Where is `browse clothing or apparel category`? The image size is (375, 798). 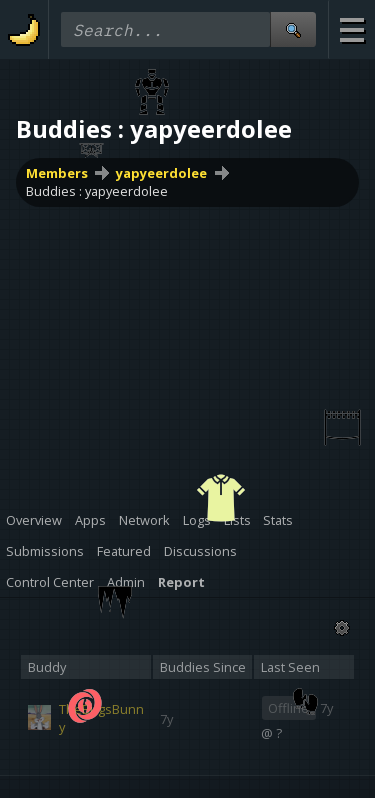
browse clothing or apparel category is located at coordinates (221, 498).